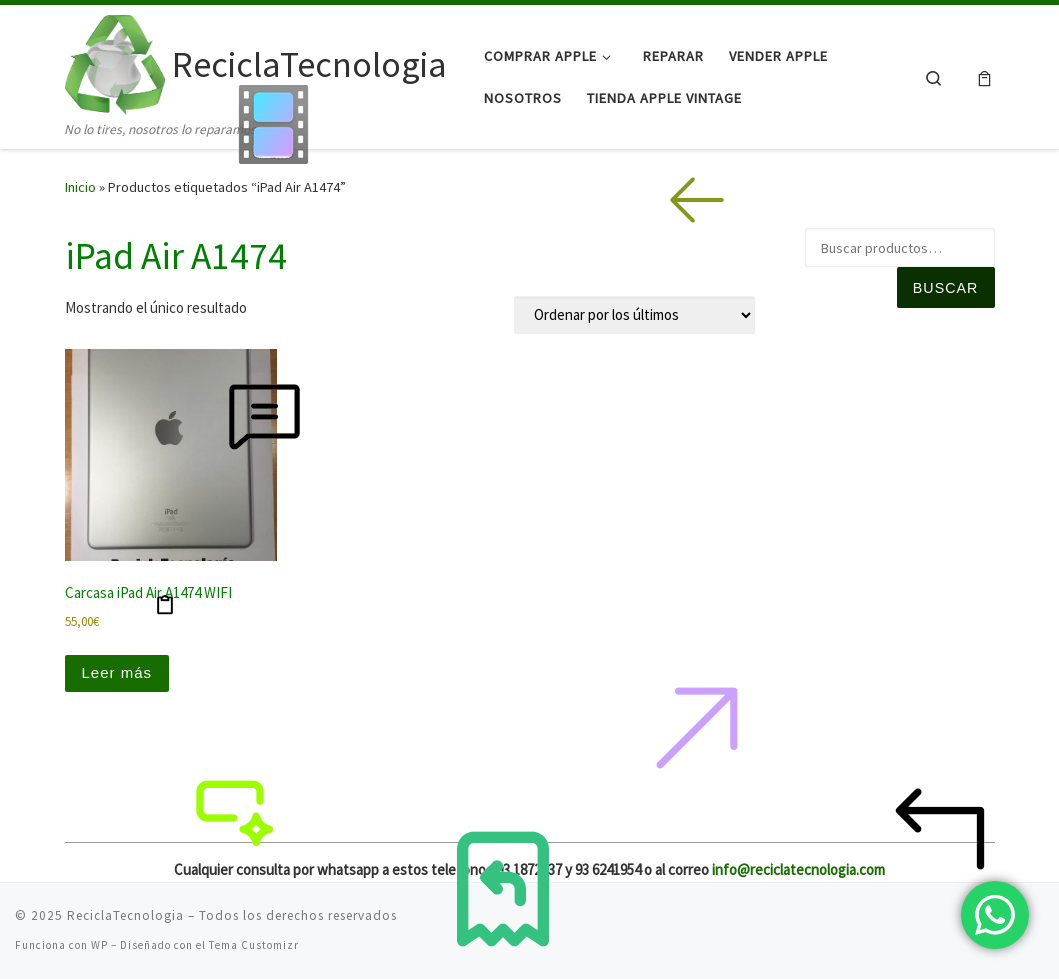 The image size is (1059, 979). Describe the element at coordinates (697, 200) in the screenshot. I see `go back to the previous screen` at that location.